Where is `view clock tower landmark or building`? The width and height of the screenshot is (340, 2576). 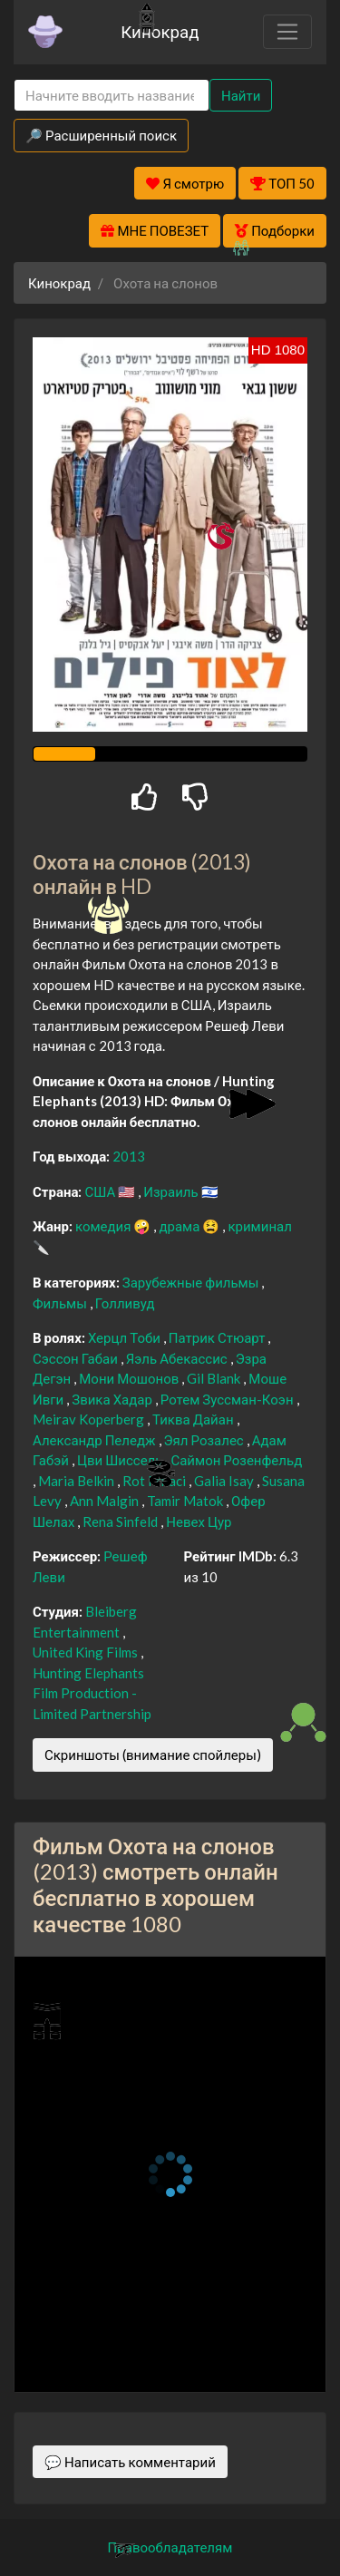
view clock tower landmark or building is located at coordinates (147, 18).